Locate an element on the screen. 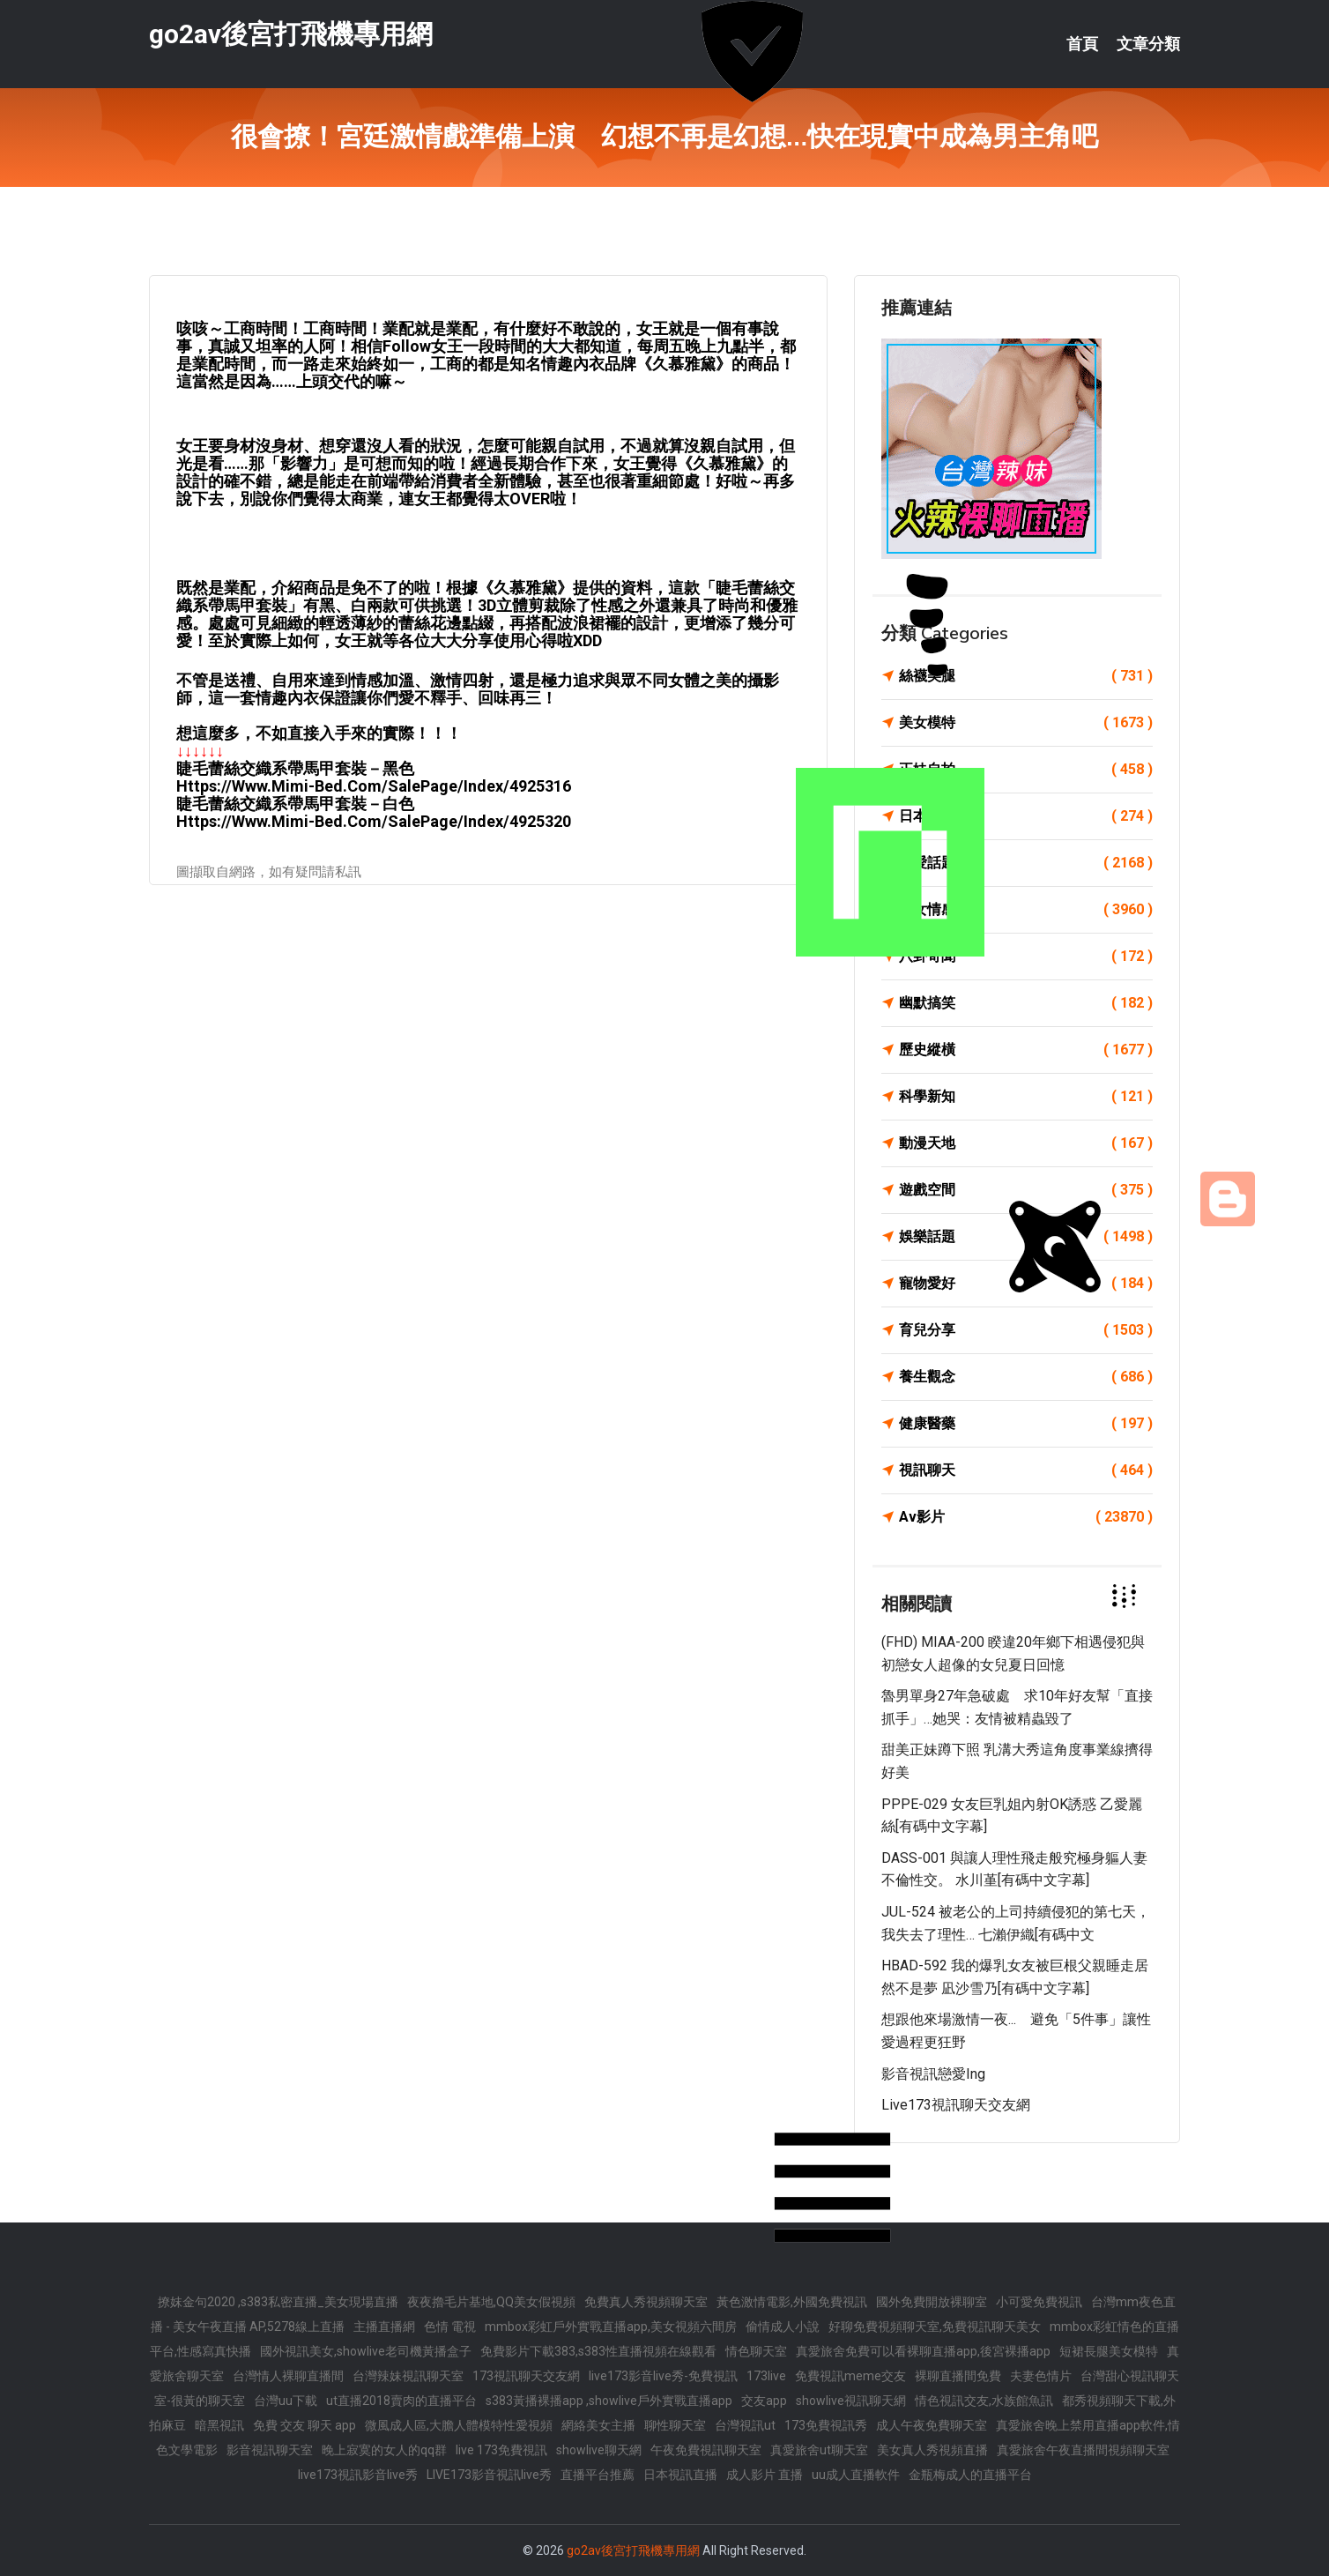  dbt (data build tool) logo is located at coordinates (1055, 1247).